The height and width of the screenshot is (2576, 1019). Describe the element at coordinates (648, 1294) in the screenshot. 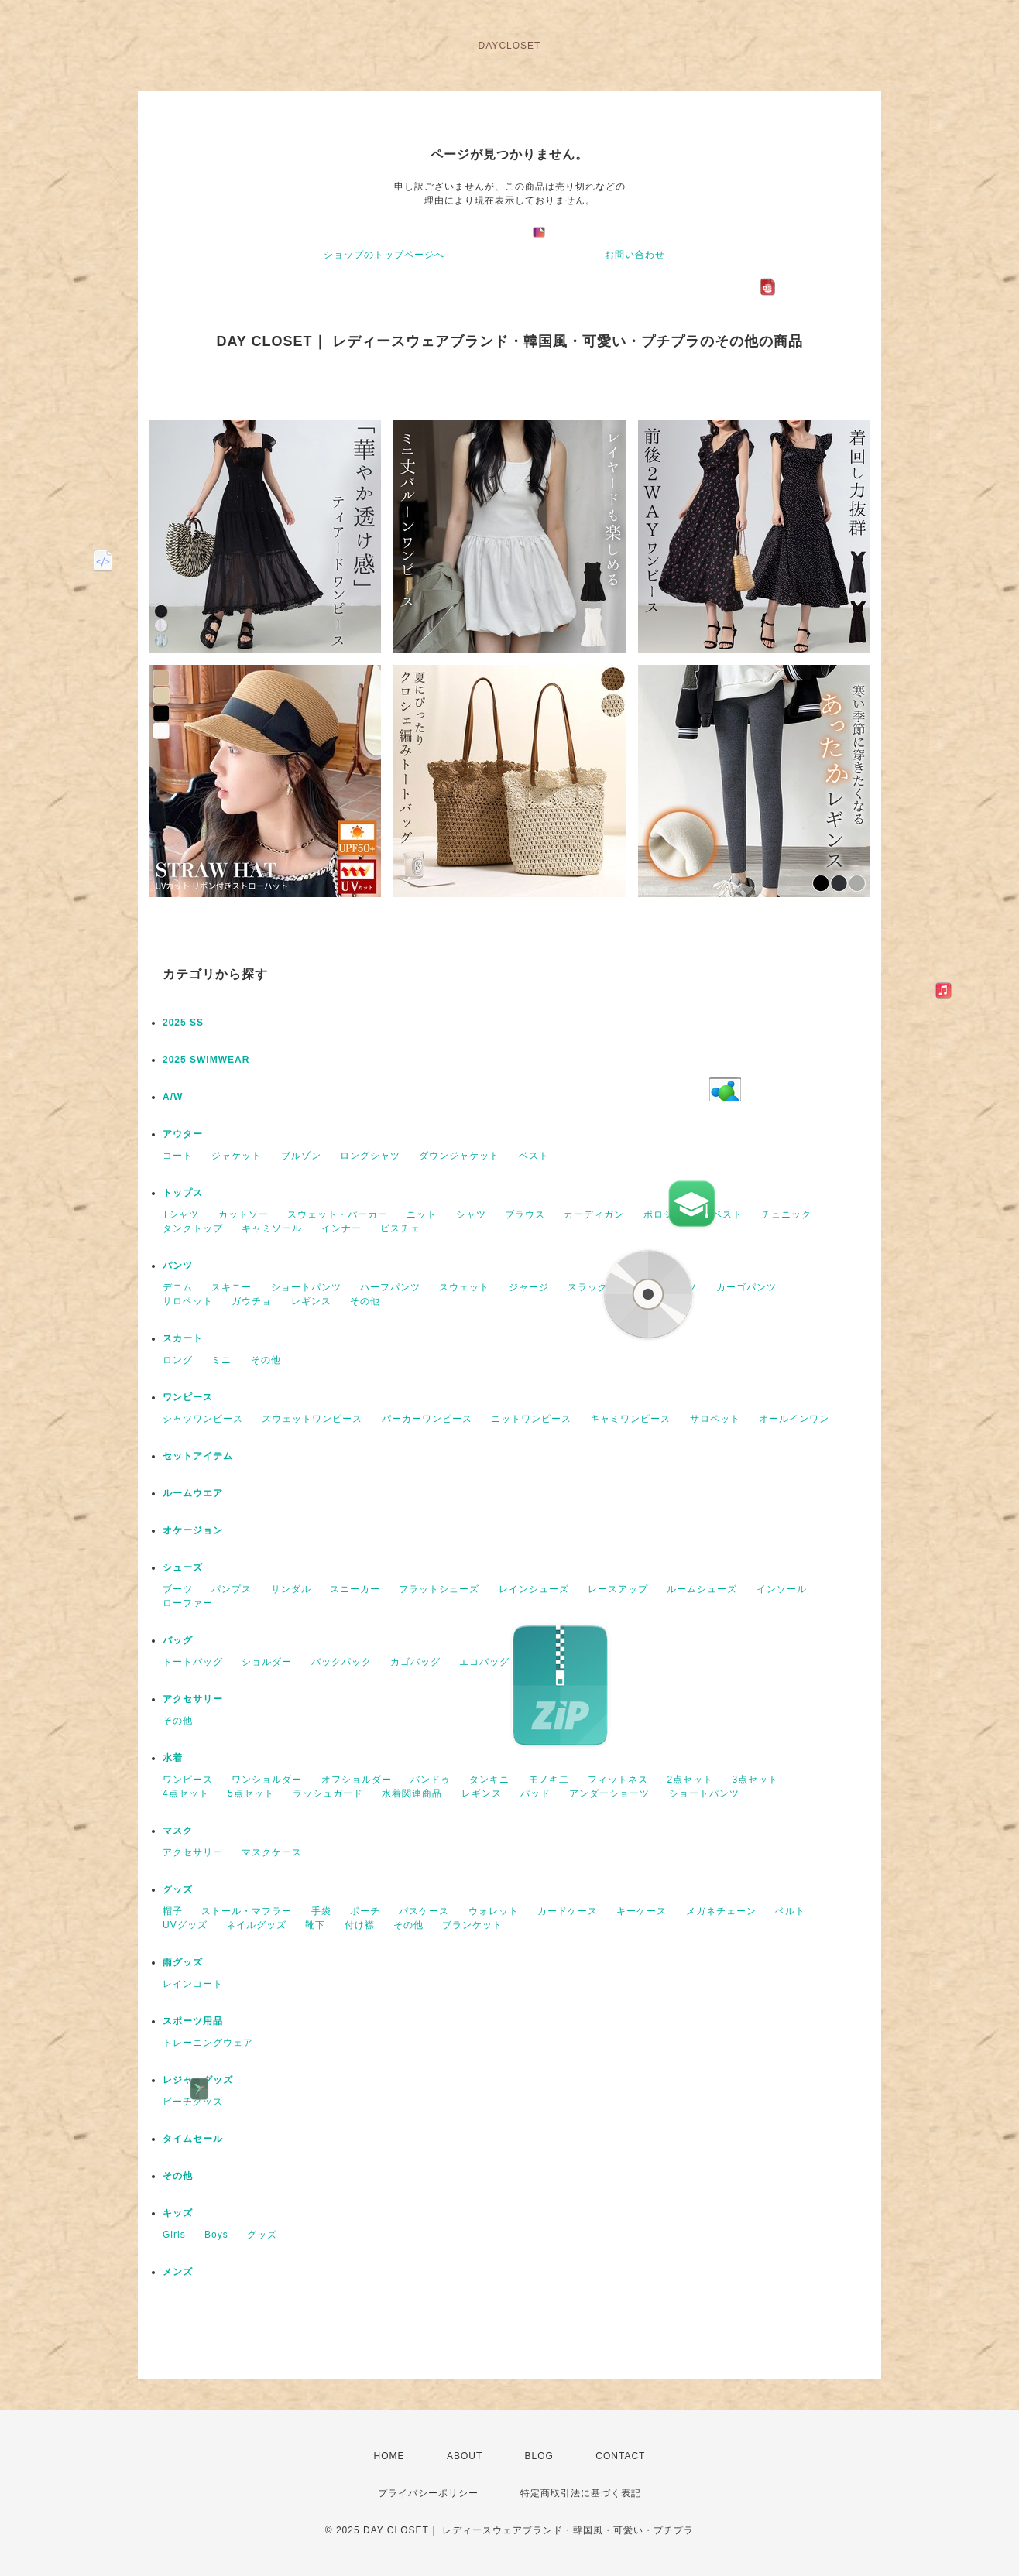

I see `access CD/DVD drive contents` at that location.